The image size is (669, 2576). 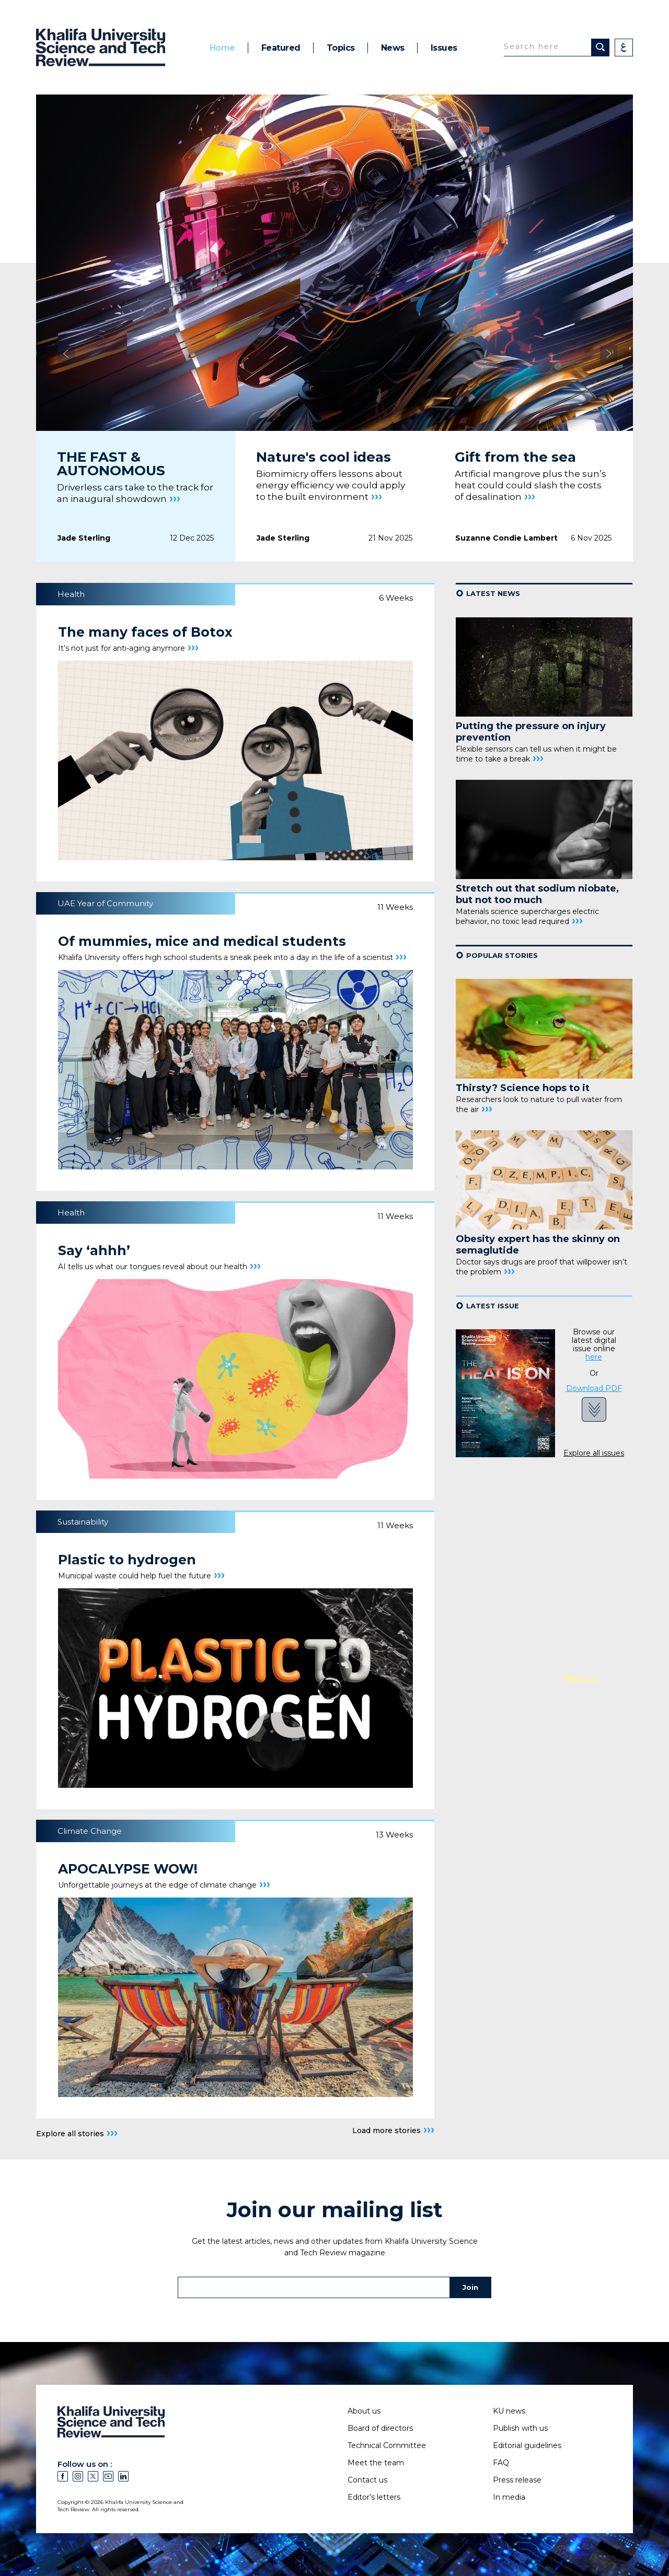 What do you see at coordinates (167, 2558) in the screenshot?
I see `visit the Scrum Alliance website` at bounding box center [167, 2558].